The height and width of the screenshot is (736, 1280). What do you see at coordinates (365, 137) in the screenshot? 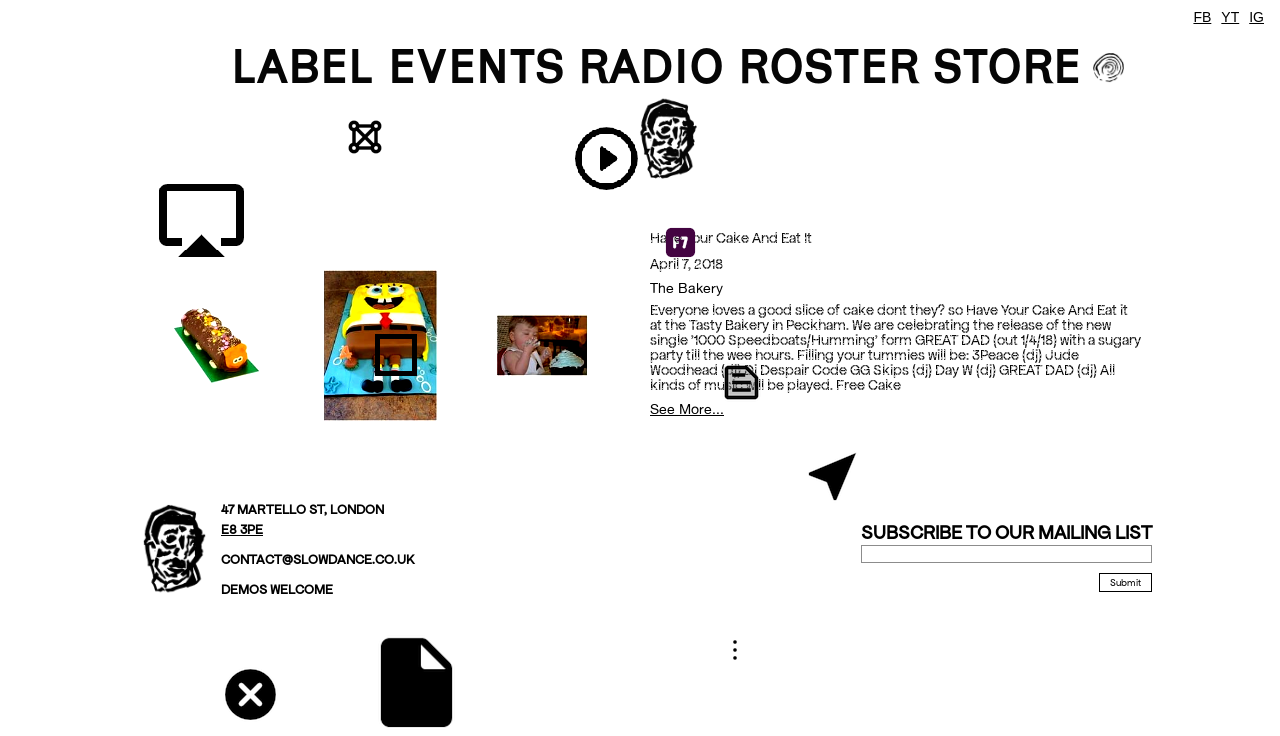
I see `view full network topology` at bounding box center [365, 137].